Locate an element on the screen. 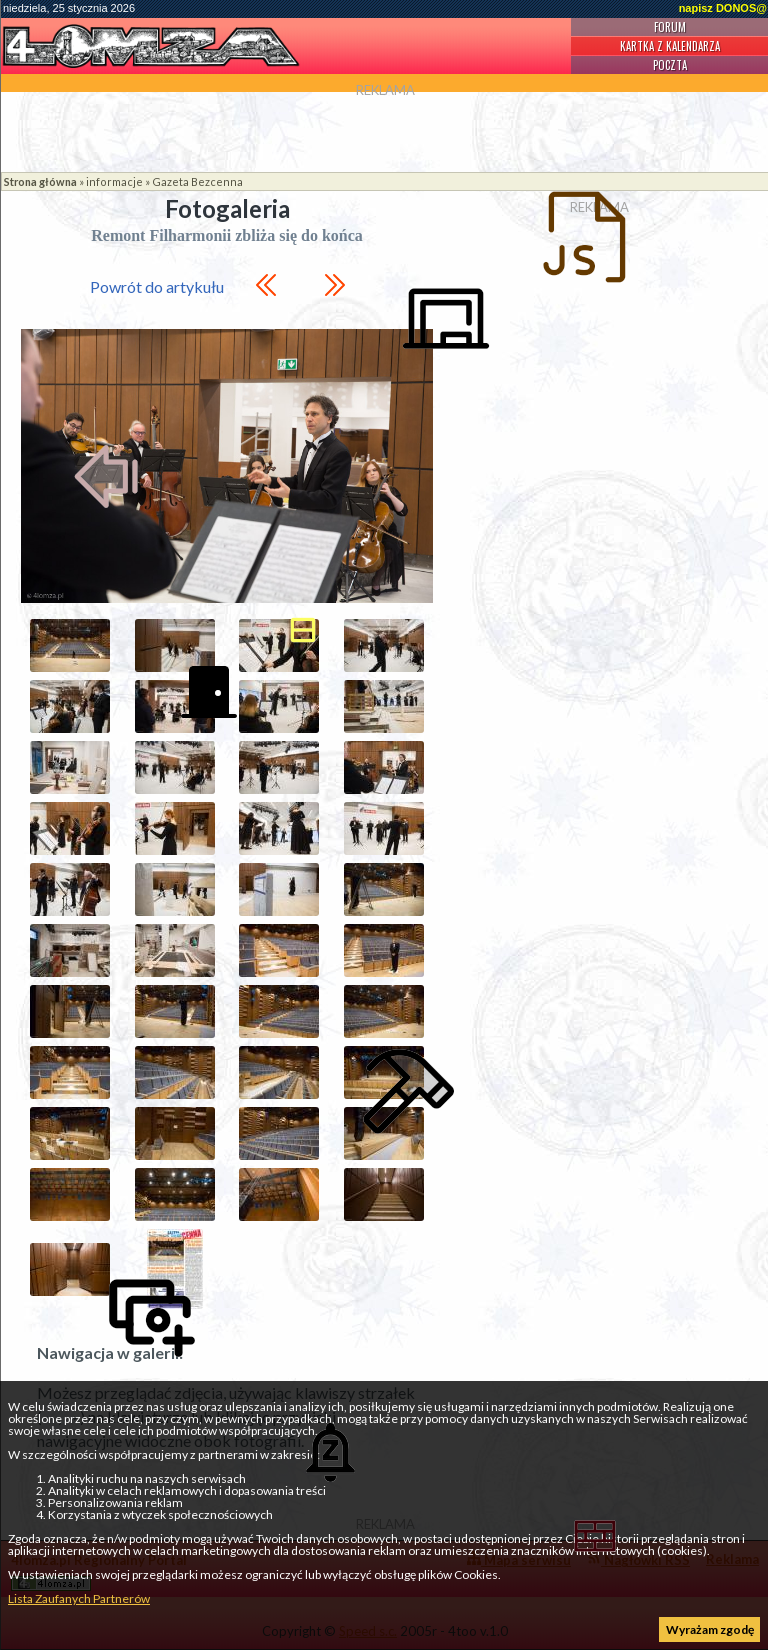  open whiteboard or presentation mode is located at coordinates (446, 320).